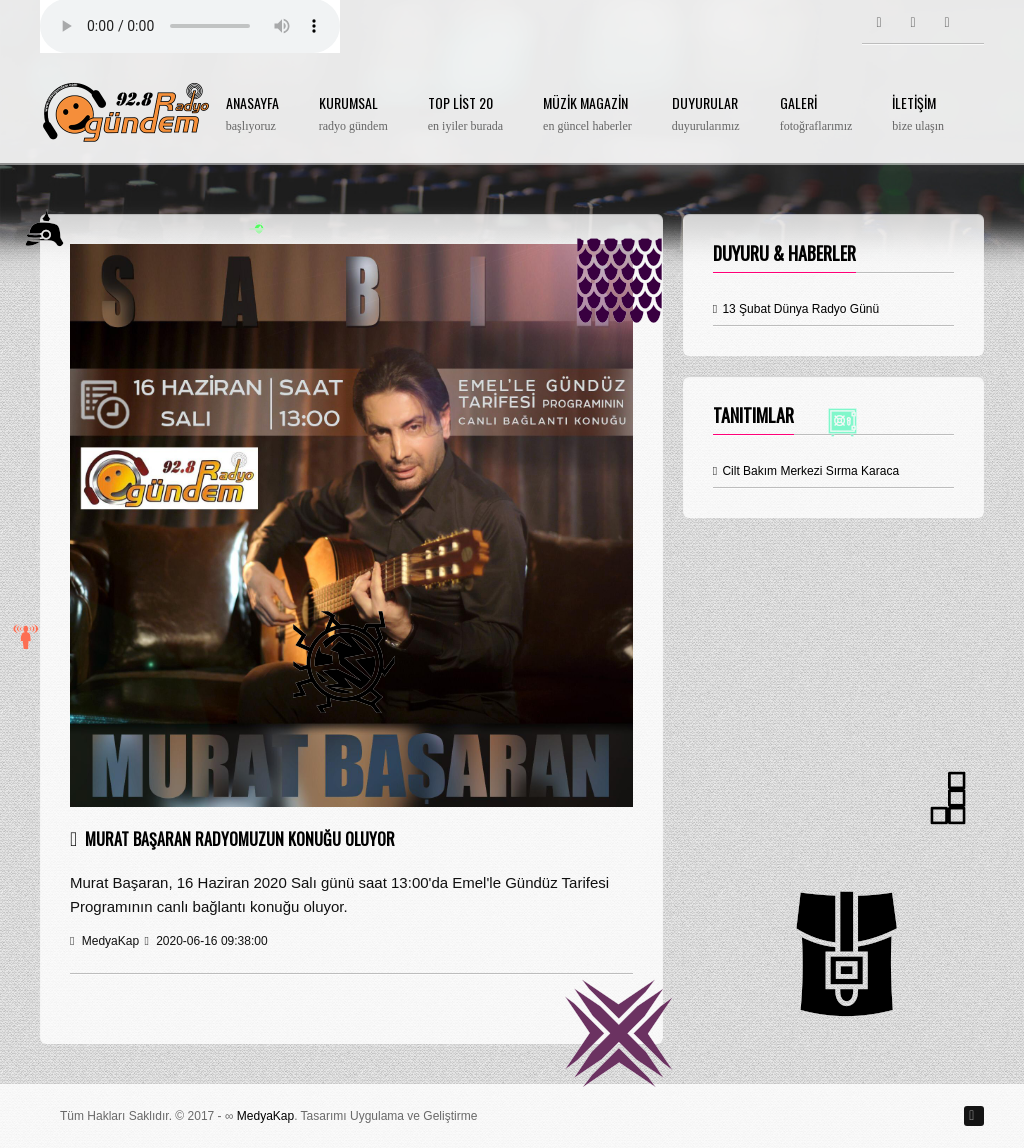 Image resolution: width=1024 pixels, height=1148 pixels. Describe the element at coordinates (842, 422) in the screenshot. I see `access secure storage or vault` at that location.